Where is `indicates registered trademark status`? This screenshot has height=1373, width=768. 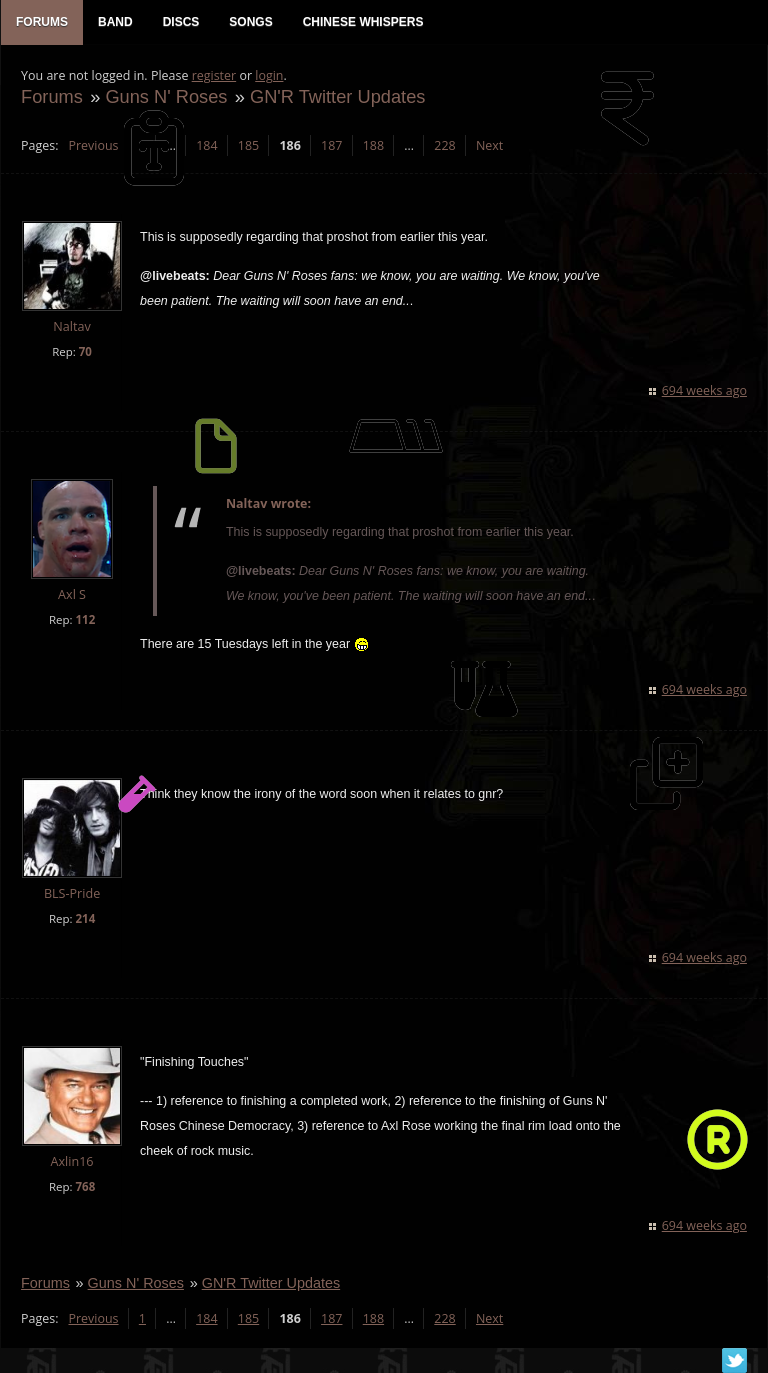
indicates registered trademark status is located at coordinates (717, 1139).